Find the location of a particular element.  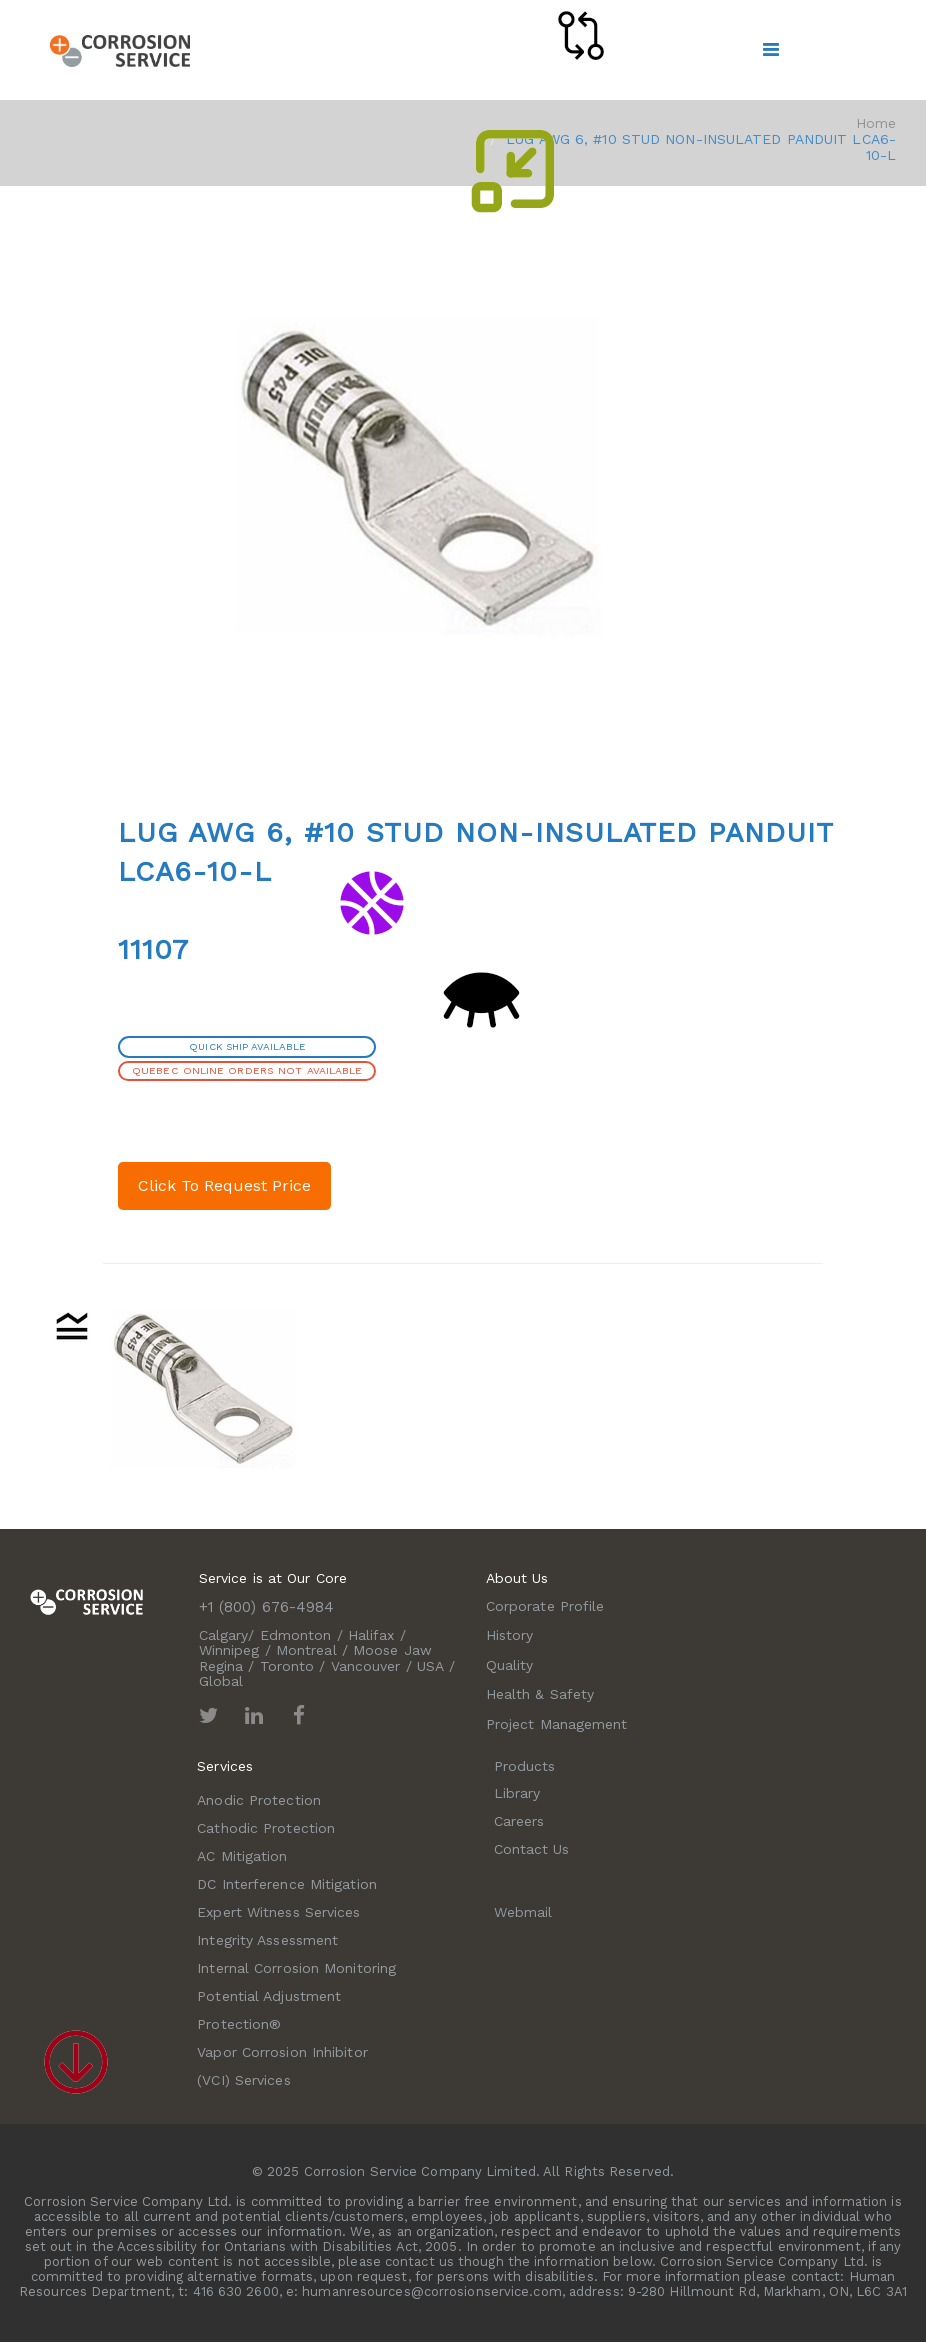

toggle map legend visibility is located at coordinates (72, 1326).